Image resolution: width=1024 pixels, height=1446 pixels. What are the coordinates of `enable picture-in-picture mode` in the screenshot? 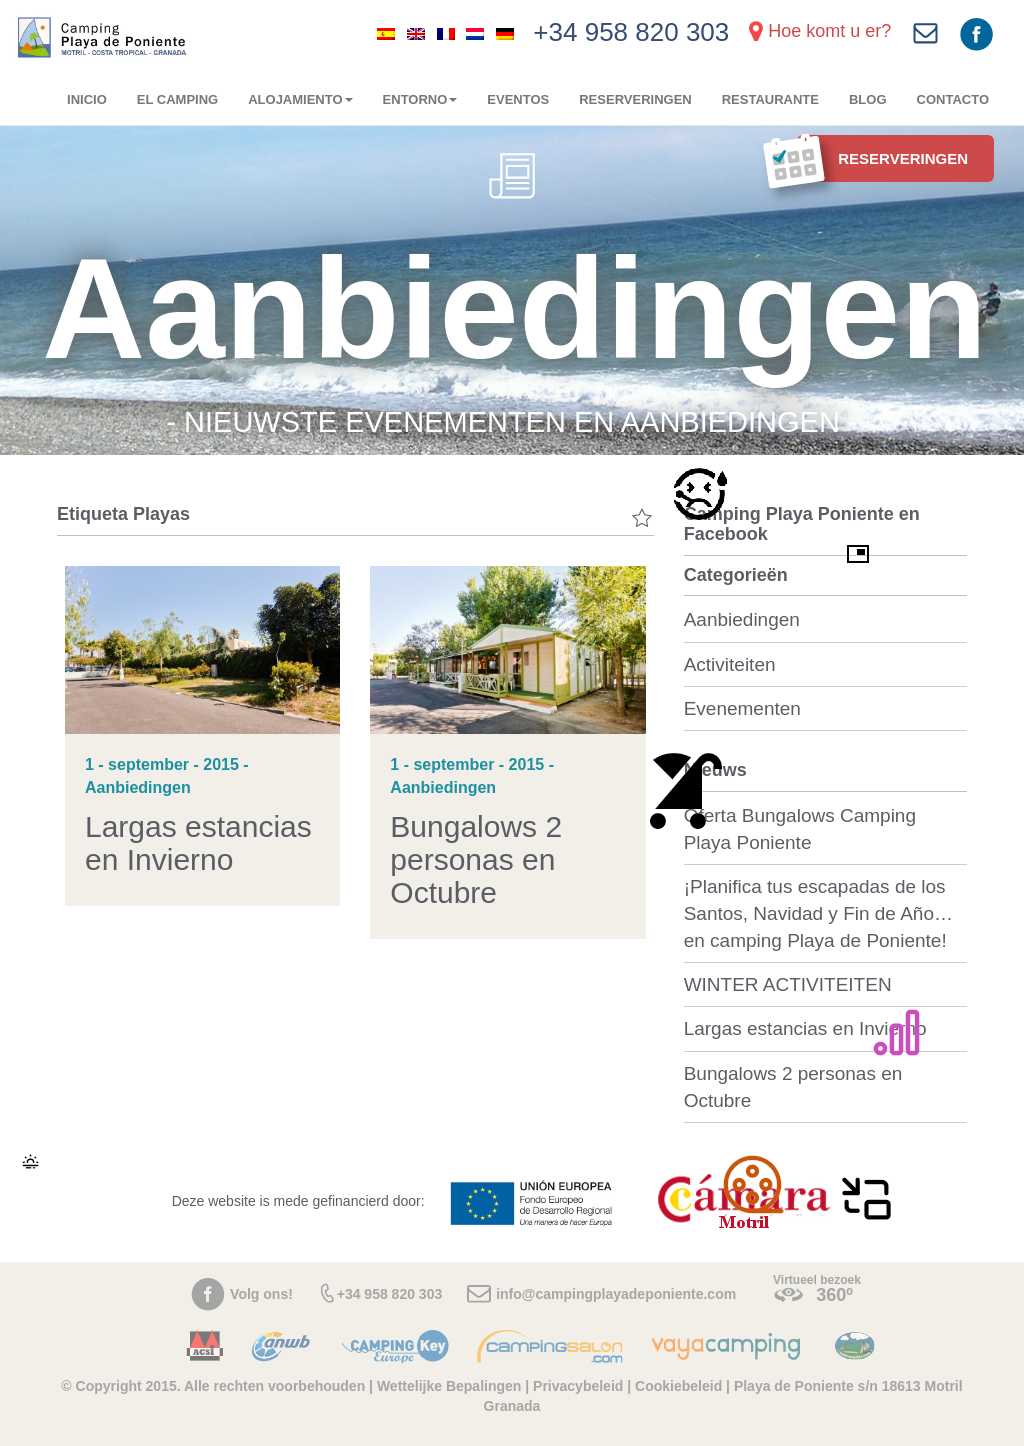 It's located at (858, 554).